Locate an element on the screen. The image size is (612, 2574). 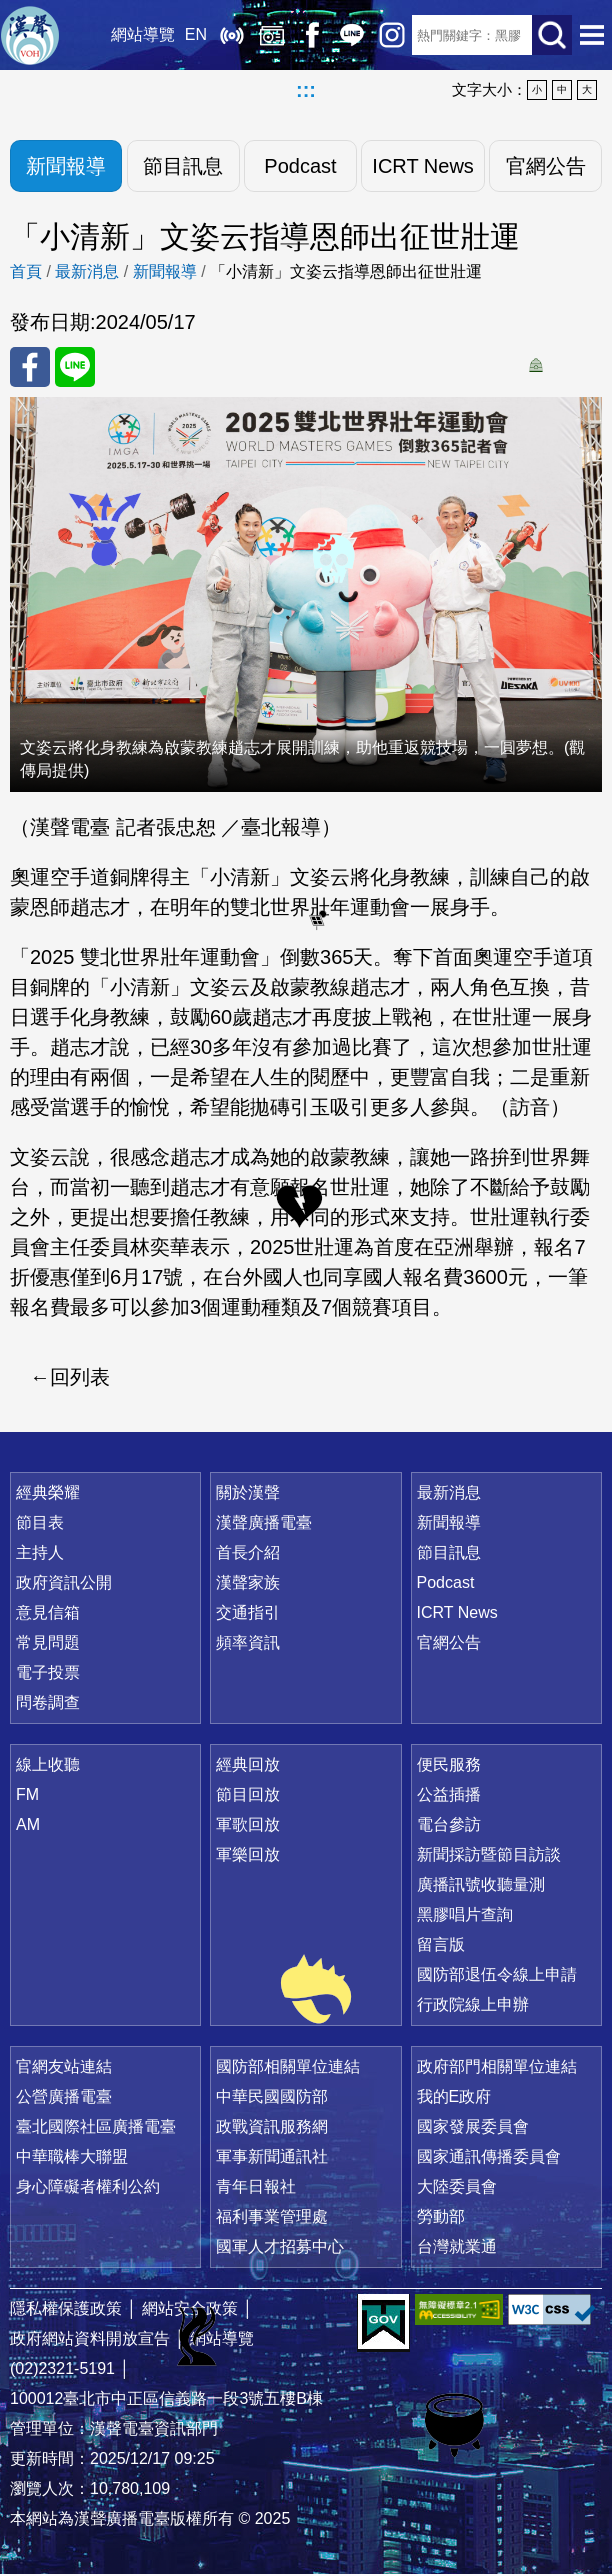
indicates a defeated enemy or death state is located at coordinates (333, 559).